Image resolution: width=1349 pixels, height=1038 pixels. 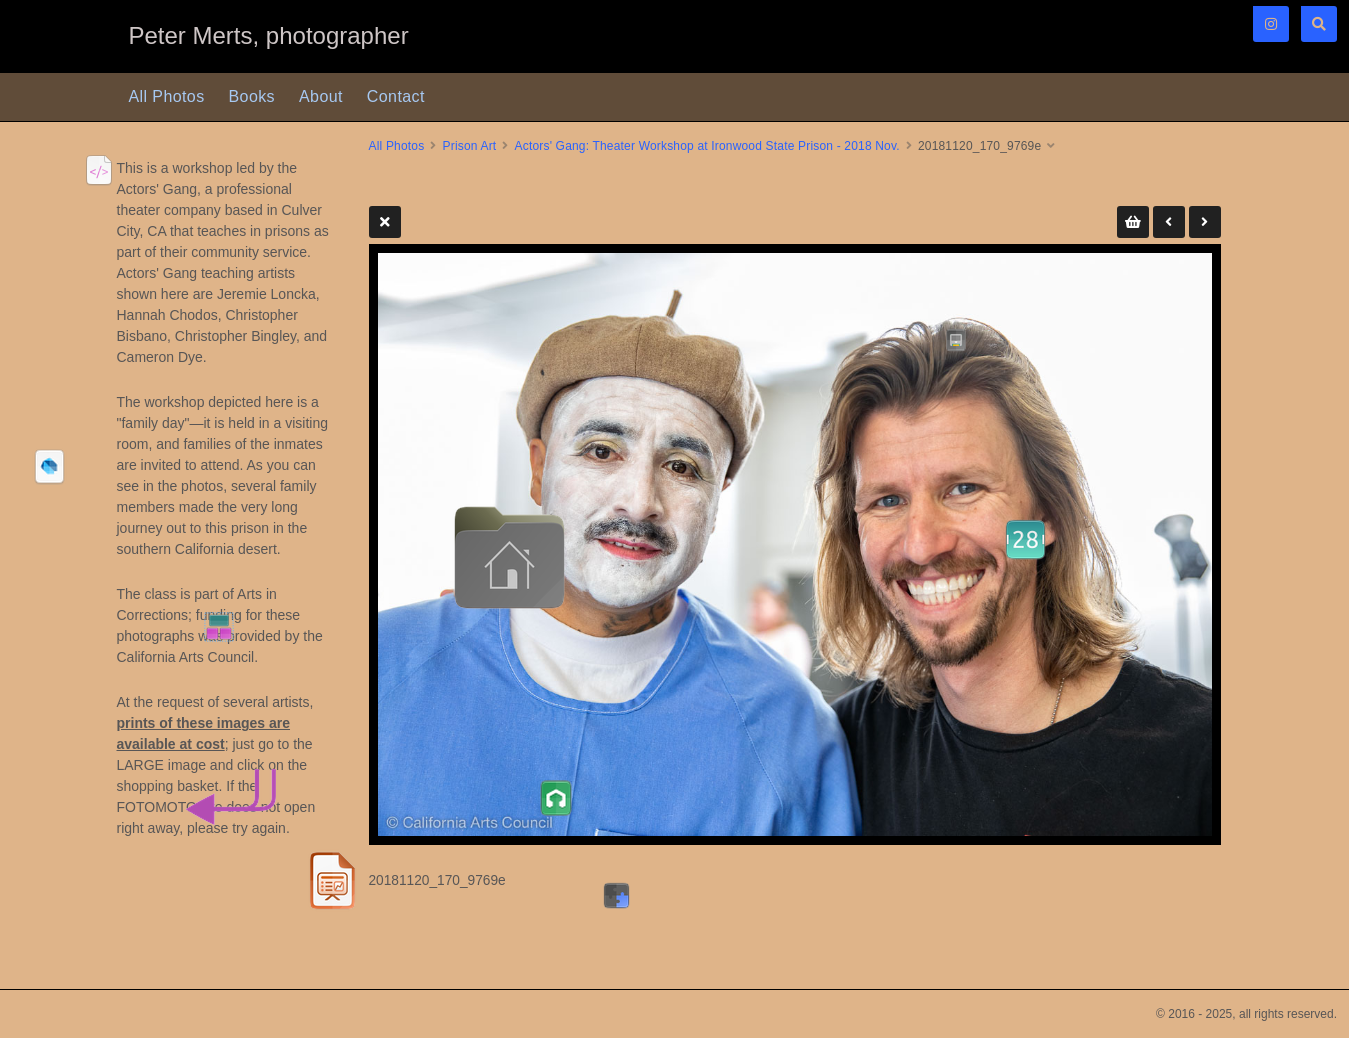 What do you see at coordinates (332, 880) in the screenshot?
I see `open a presentation file` at bounding box center [332, 880].